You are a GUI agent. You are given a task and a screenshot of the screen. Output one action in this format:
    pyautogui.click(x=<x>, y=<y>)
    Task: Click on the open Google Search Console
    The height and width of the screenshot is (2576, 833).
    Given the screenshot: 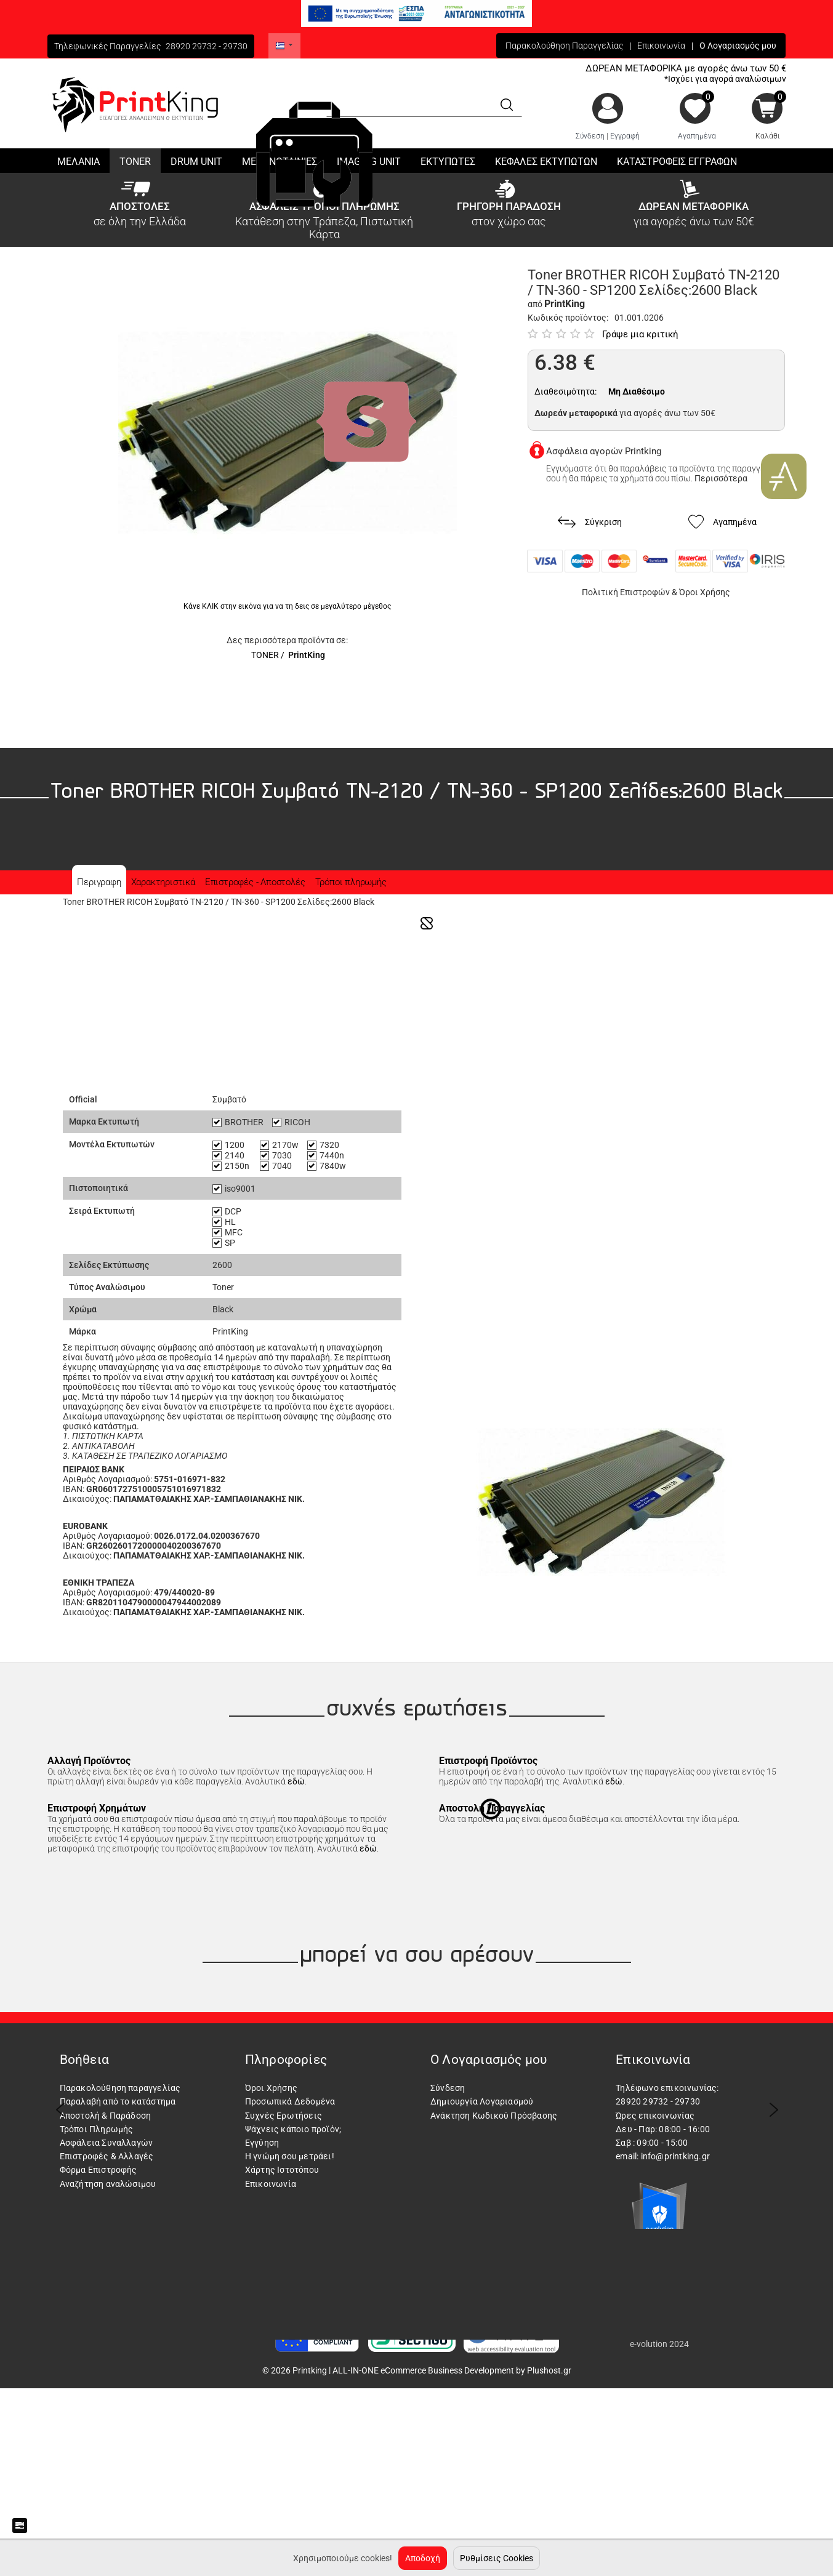 What is the action you would take?
    pyautogui.click(x=314, y=154)
    